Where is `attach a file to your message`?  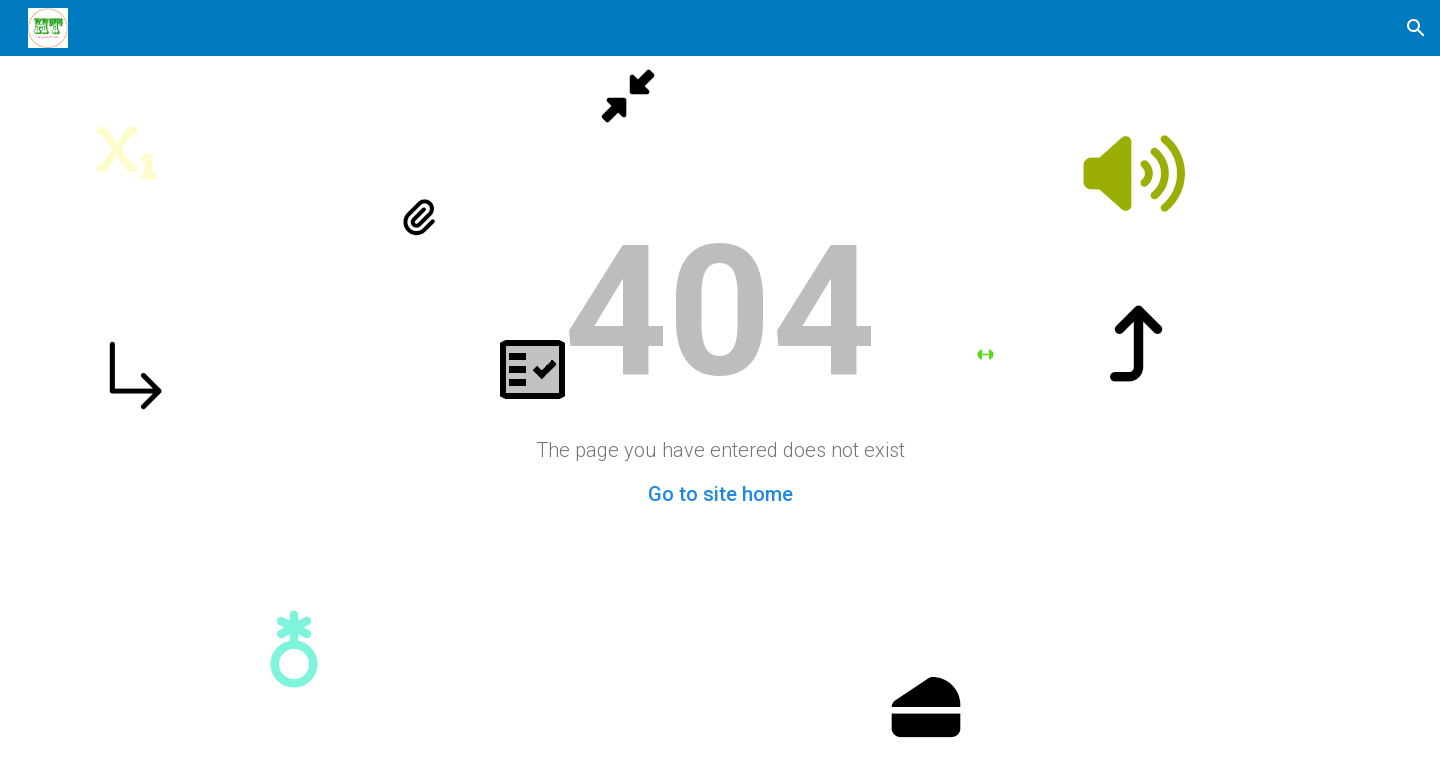 attach a file to your message is located at coordinates (420, 218).